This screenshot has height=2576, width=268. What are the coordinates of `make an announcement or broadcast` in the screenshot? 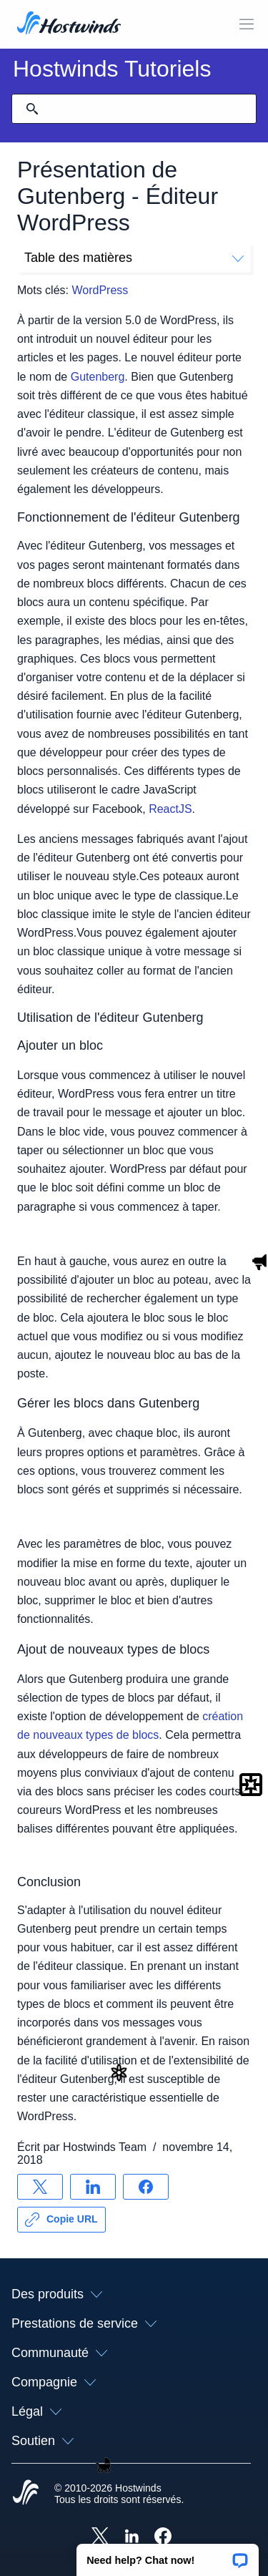 It's located at (259, 1262).